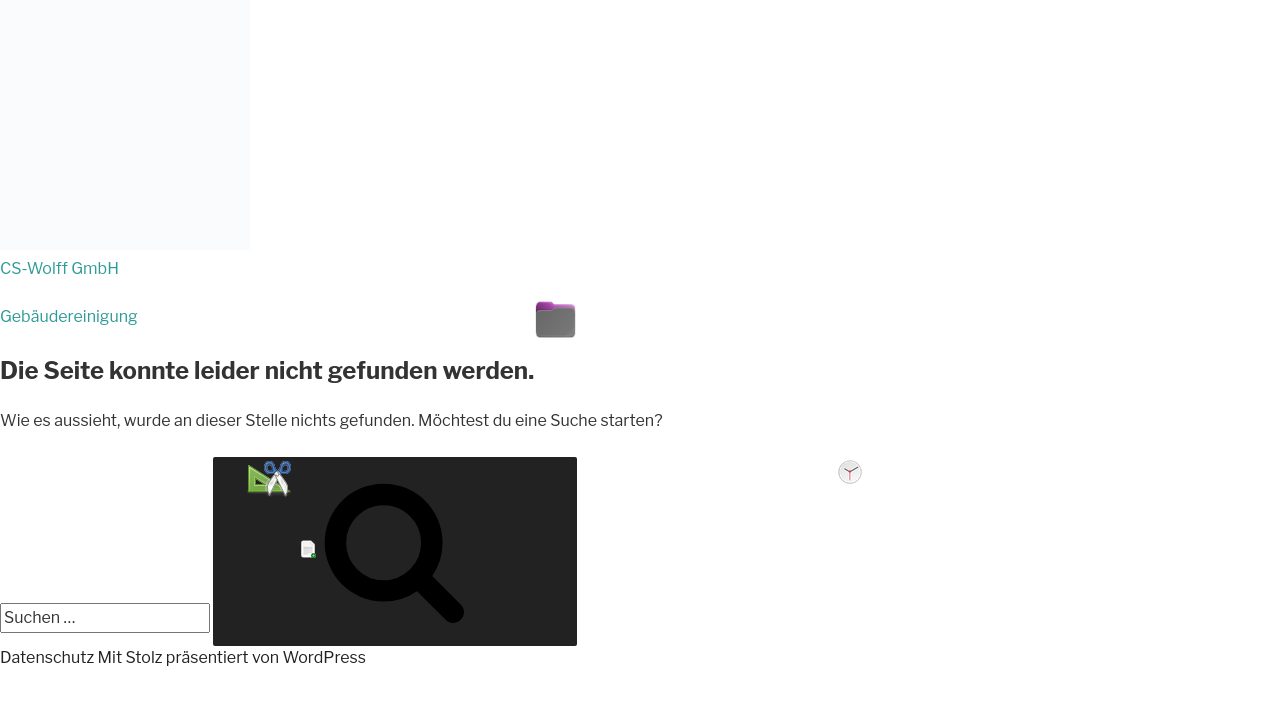 This screenshot has height=720, width=1280. Describe the element at coordinates (268, 475) in the screenshot. I see `access utility and accessory applications` at that location.